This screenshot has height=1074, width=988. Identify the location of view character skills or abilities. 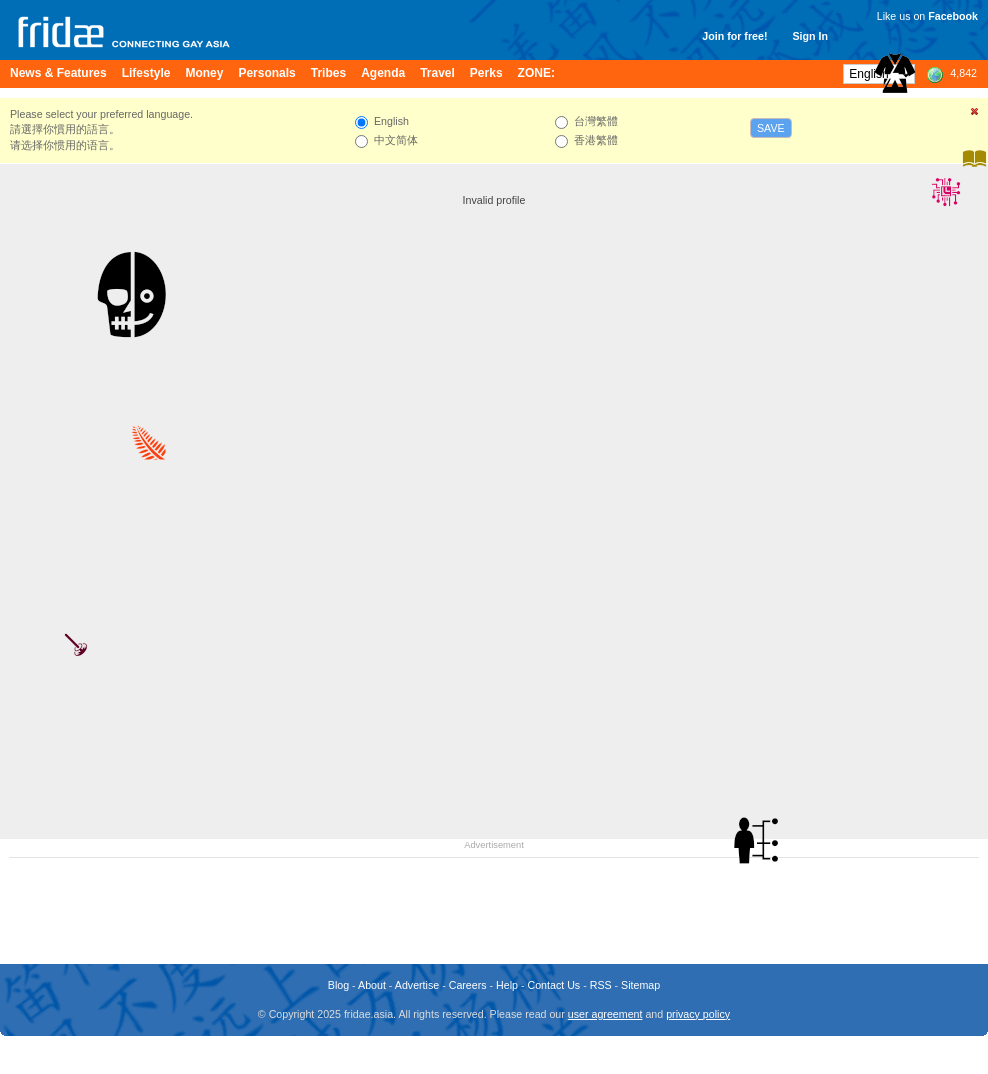
(757, 840).